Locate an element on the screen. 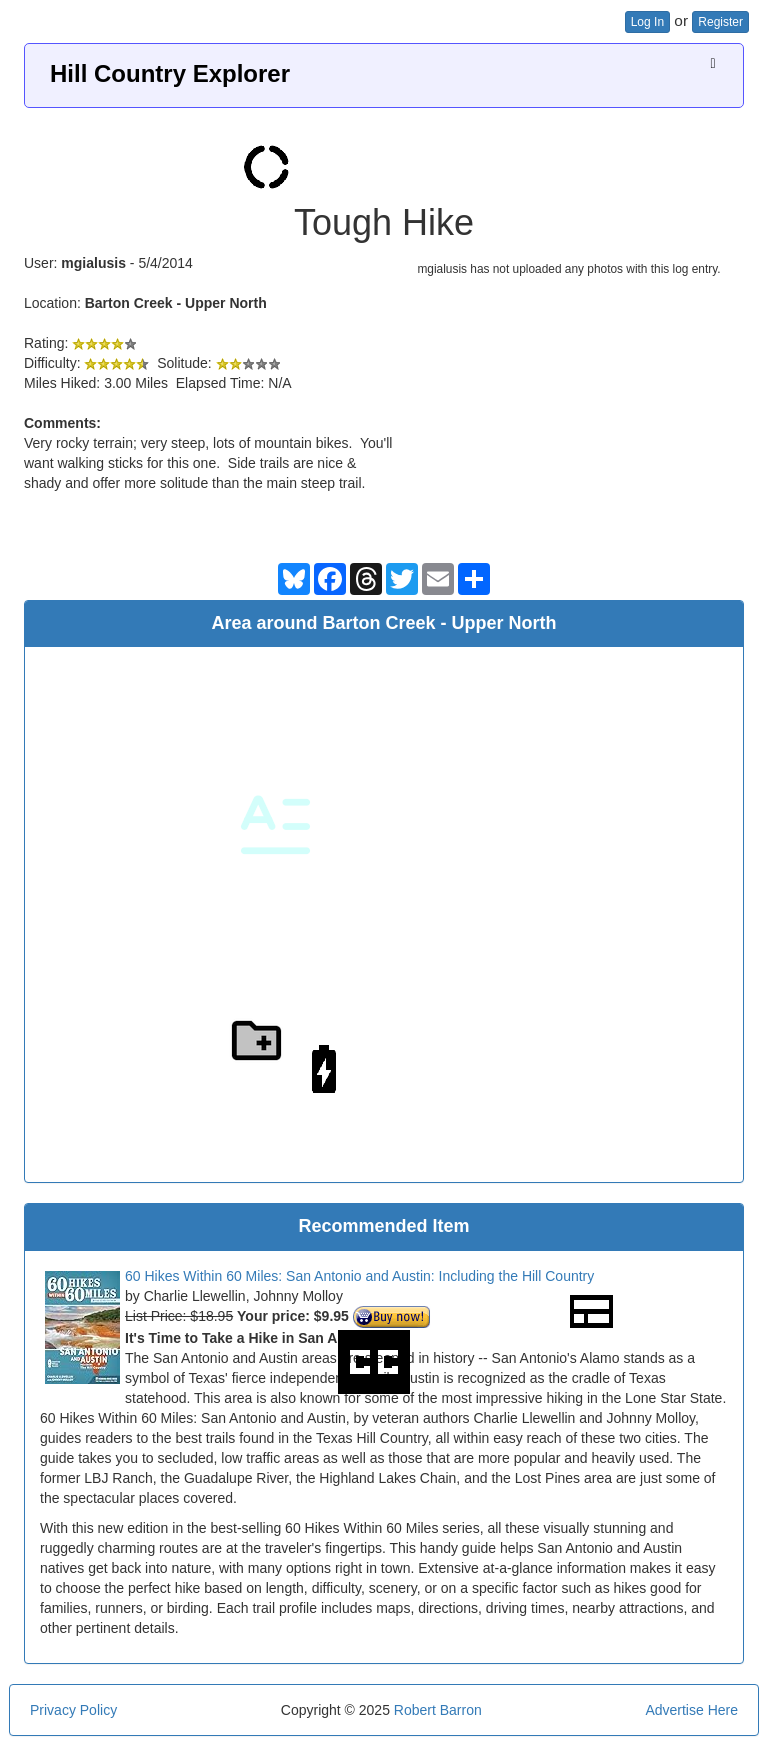 Image resolution: width=768 pixels, height=1756 pixels. switch to compact view layout is located at coordinates (590, 1311).